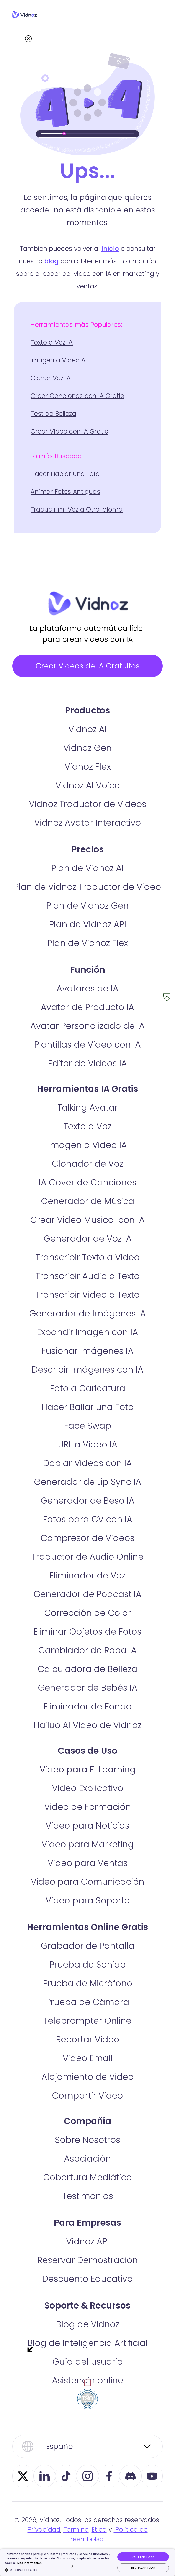 This screenshot has height=2576, width=175. I want to click on apply underline formatting to selected text, so click(72, 2567).